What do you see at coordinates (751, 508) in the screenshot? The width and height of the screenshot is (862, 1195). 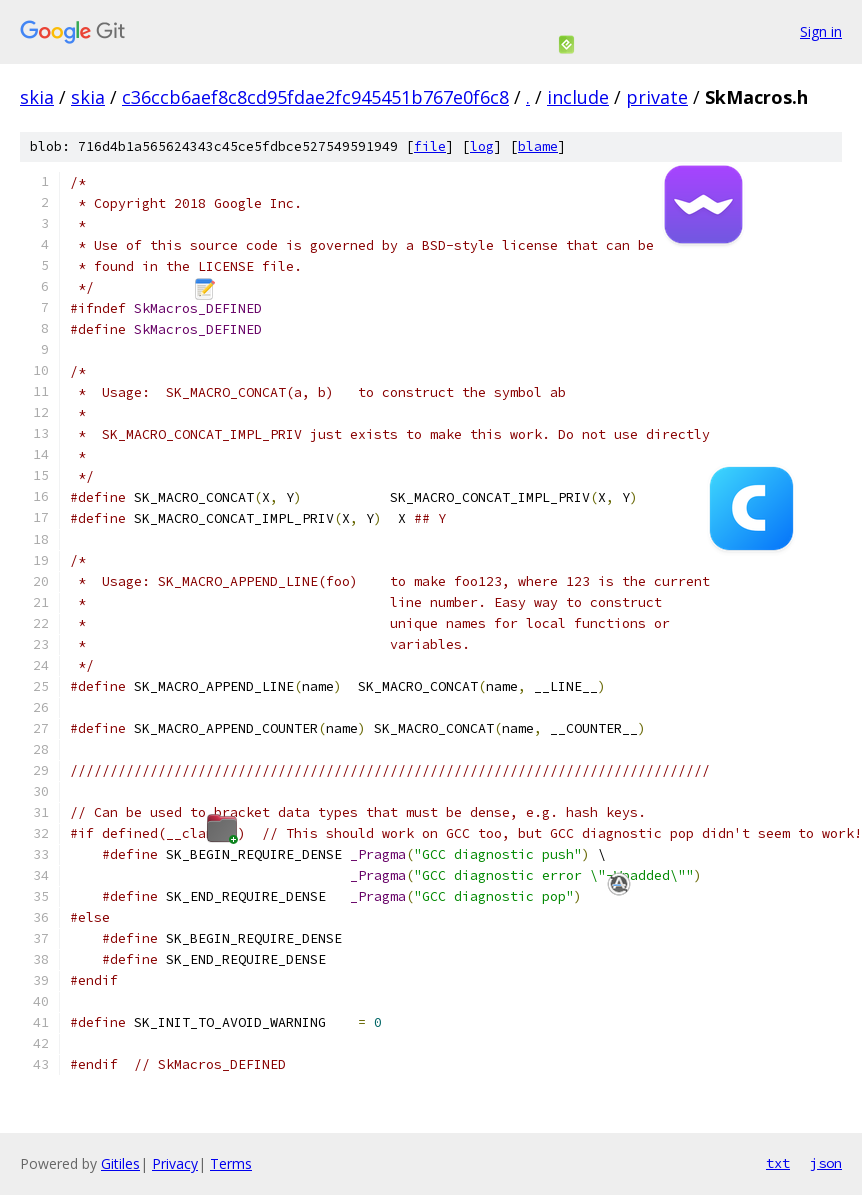 I see `open the Cura 3D printing slicer application` at bounding box center [751, 508].